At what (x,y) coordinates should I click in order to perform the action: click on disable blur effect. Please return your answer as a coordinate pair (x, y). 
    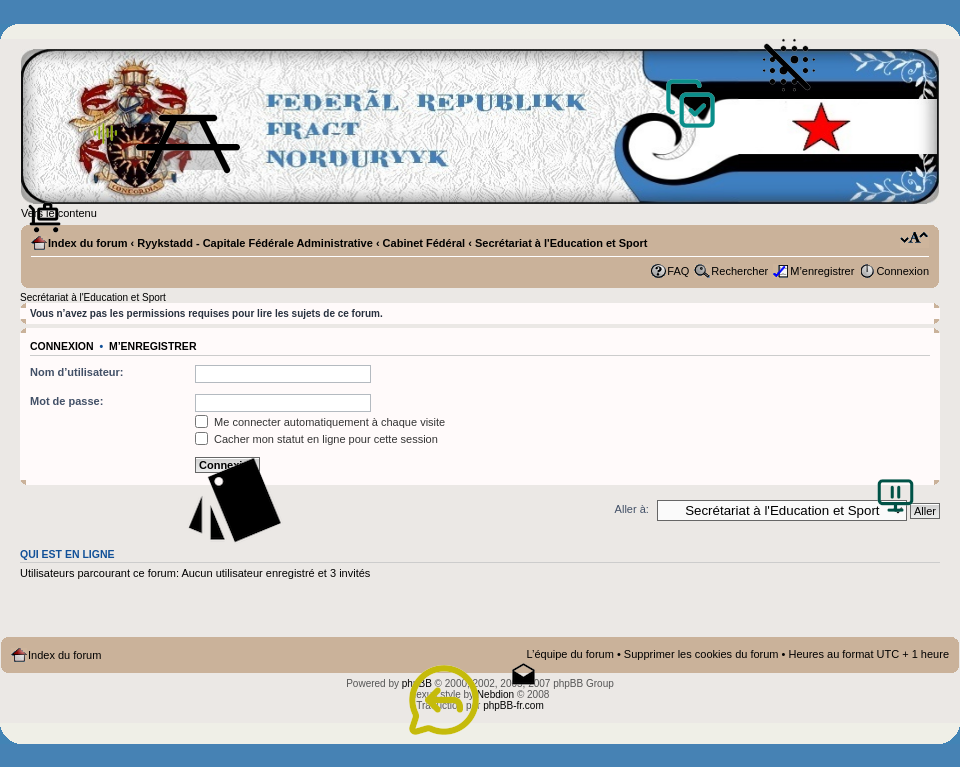
    Looking at the image, I should click on (789, 65).